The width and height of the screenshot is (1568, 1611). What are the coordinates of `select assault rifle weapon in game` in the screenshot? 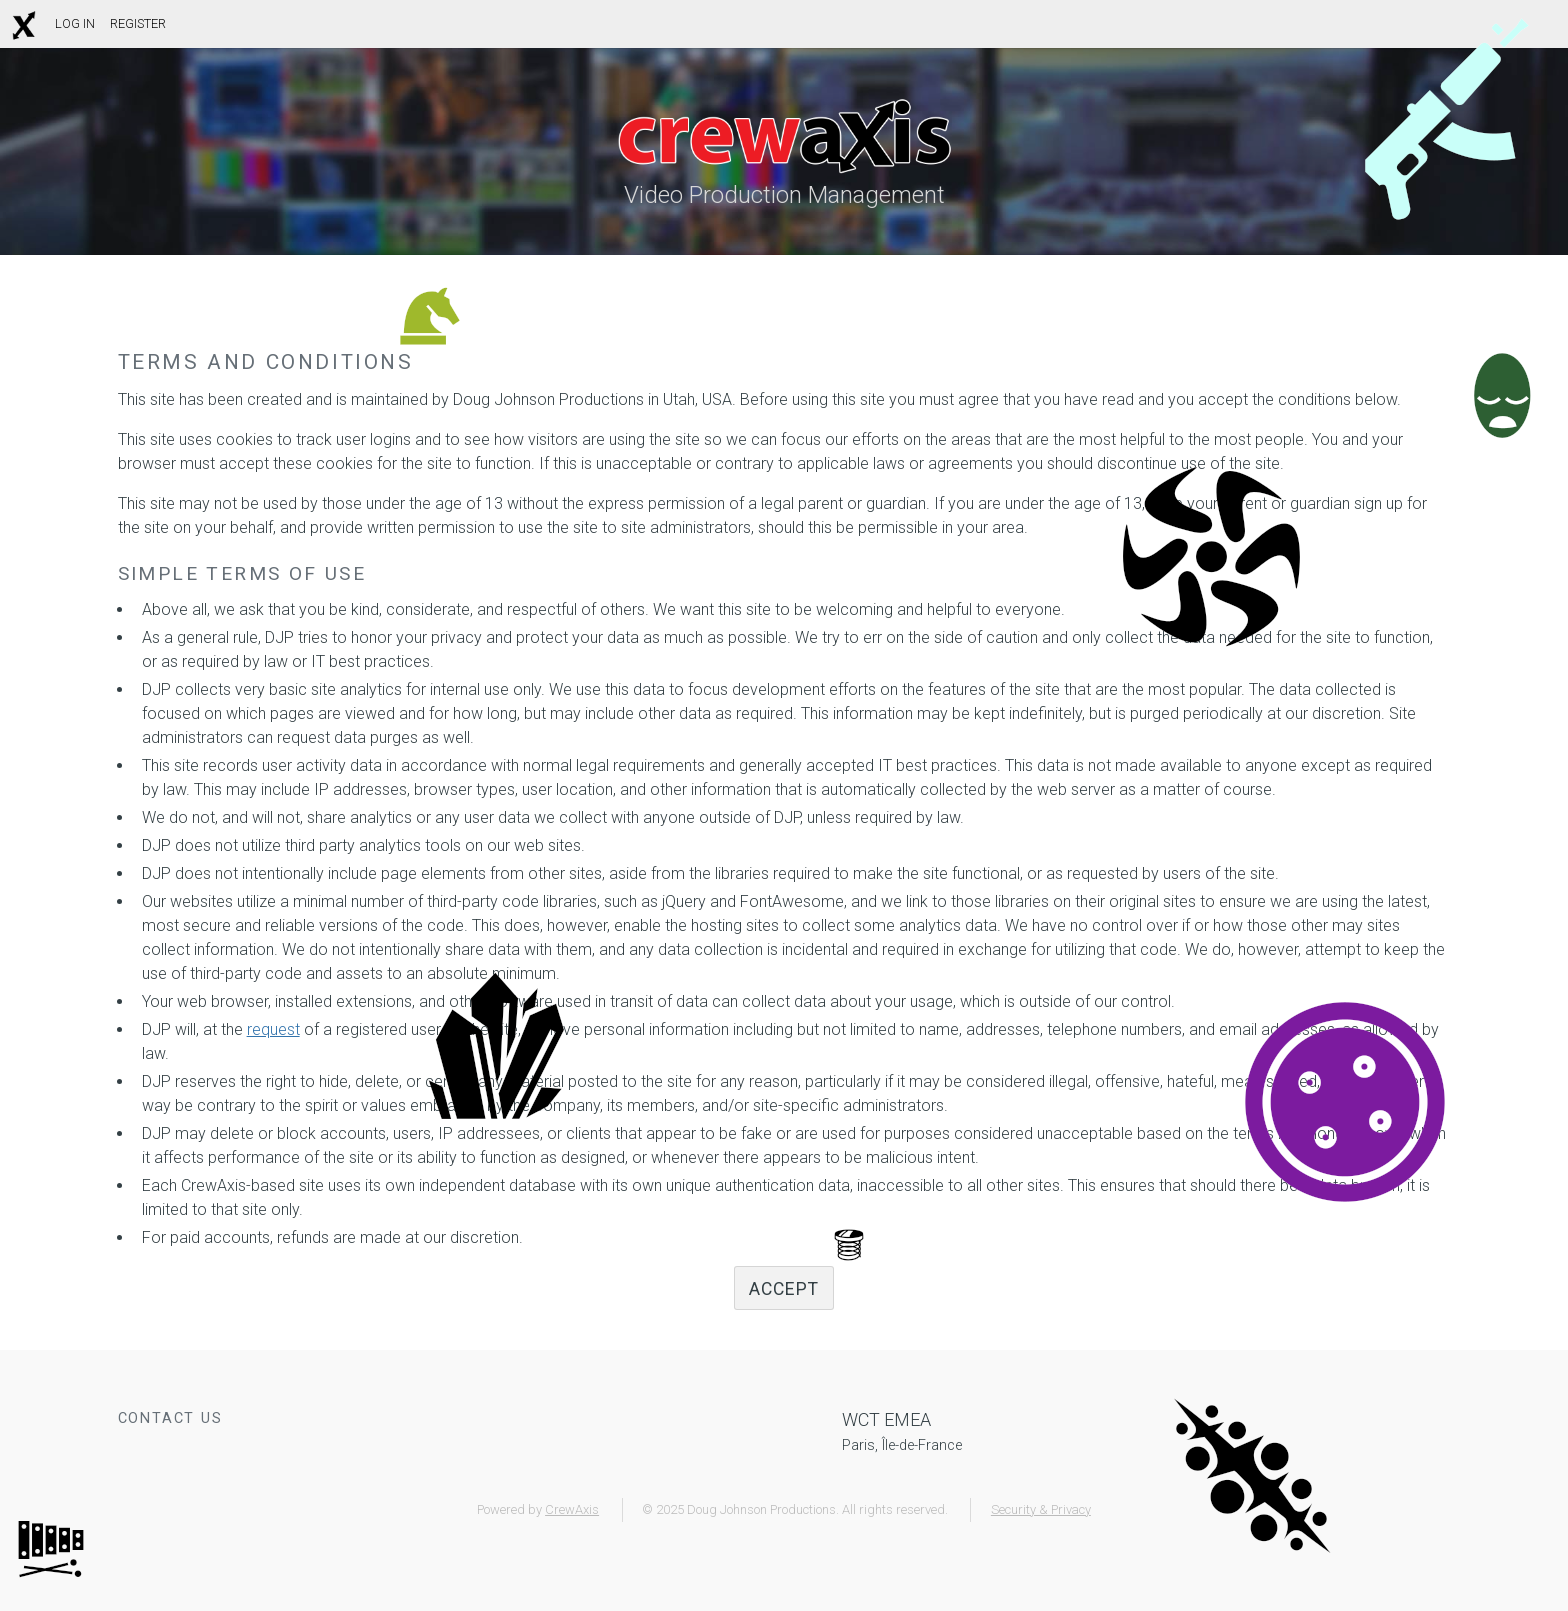 It's located at (1447, 119).